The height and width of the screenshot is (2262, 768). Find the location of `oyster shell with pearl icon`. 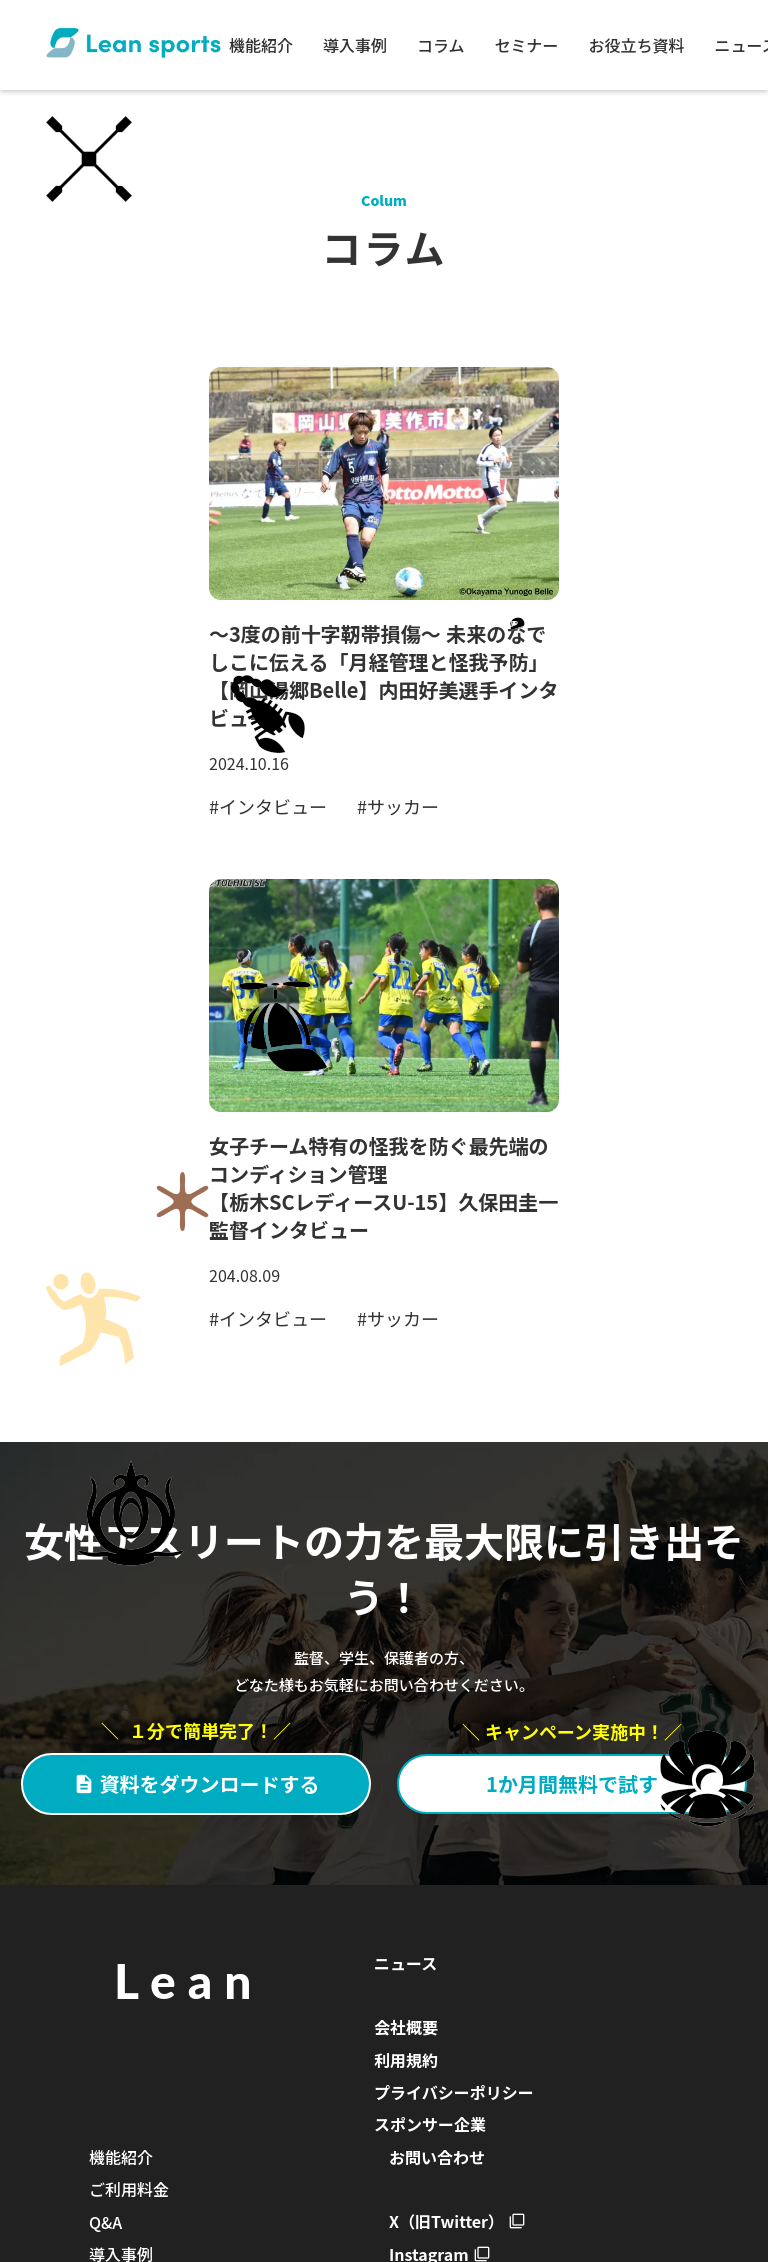

oyster shell with pearl icon is located at coordinates (707, 1778).